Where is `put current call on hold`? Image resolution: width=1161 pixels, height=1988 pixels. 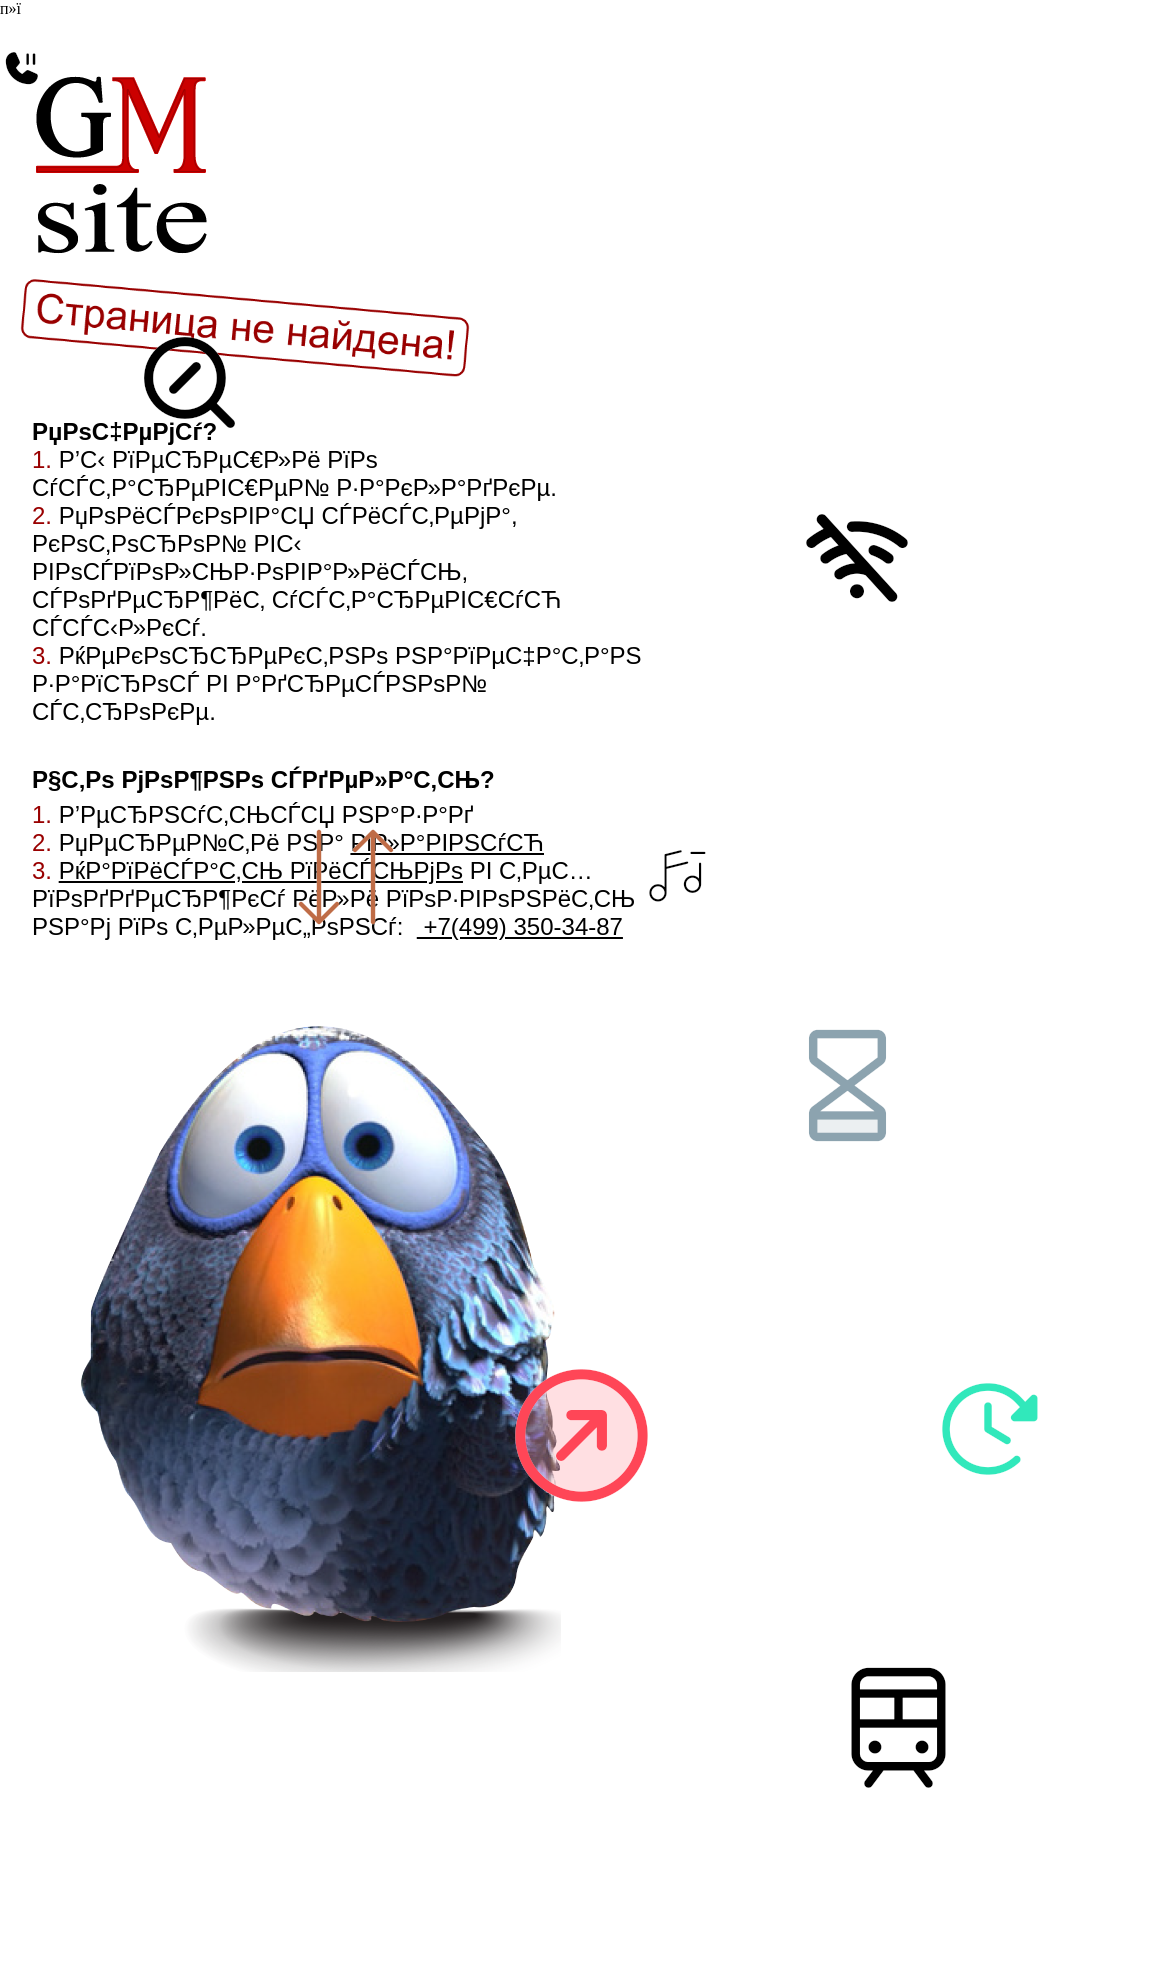 put current call on hold is located at coordinates (22, 67).